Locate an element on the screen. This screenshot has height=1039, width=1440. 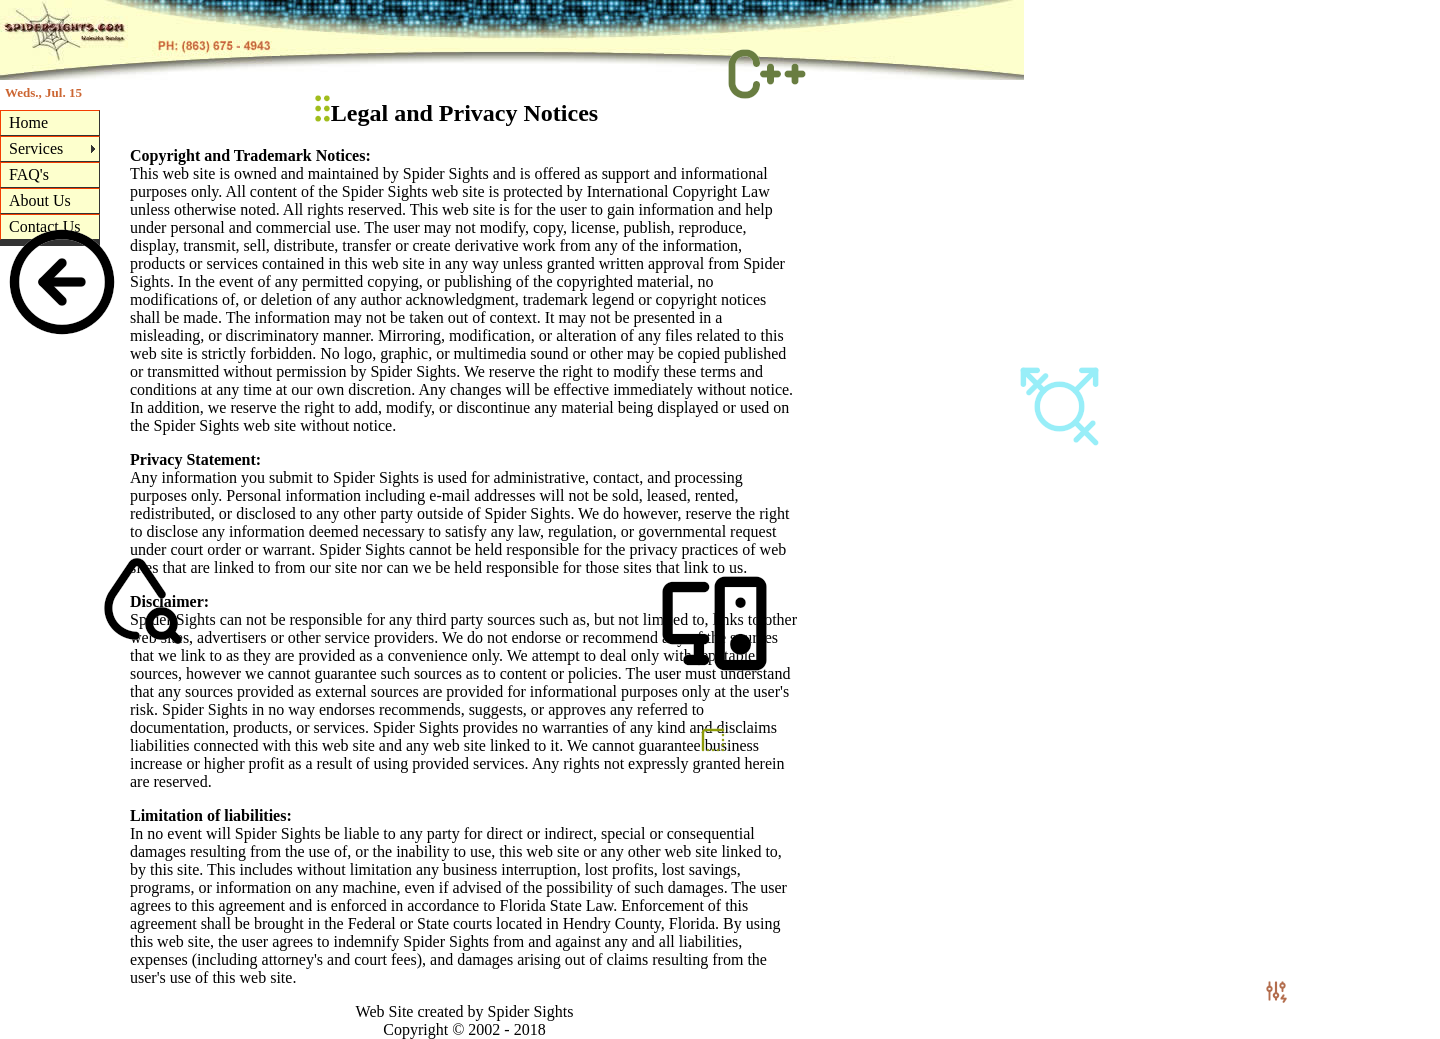
view connected devices is located at coordinates (714, 623).